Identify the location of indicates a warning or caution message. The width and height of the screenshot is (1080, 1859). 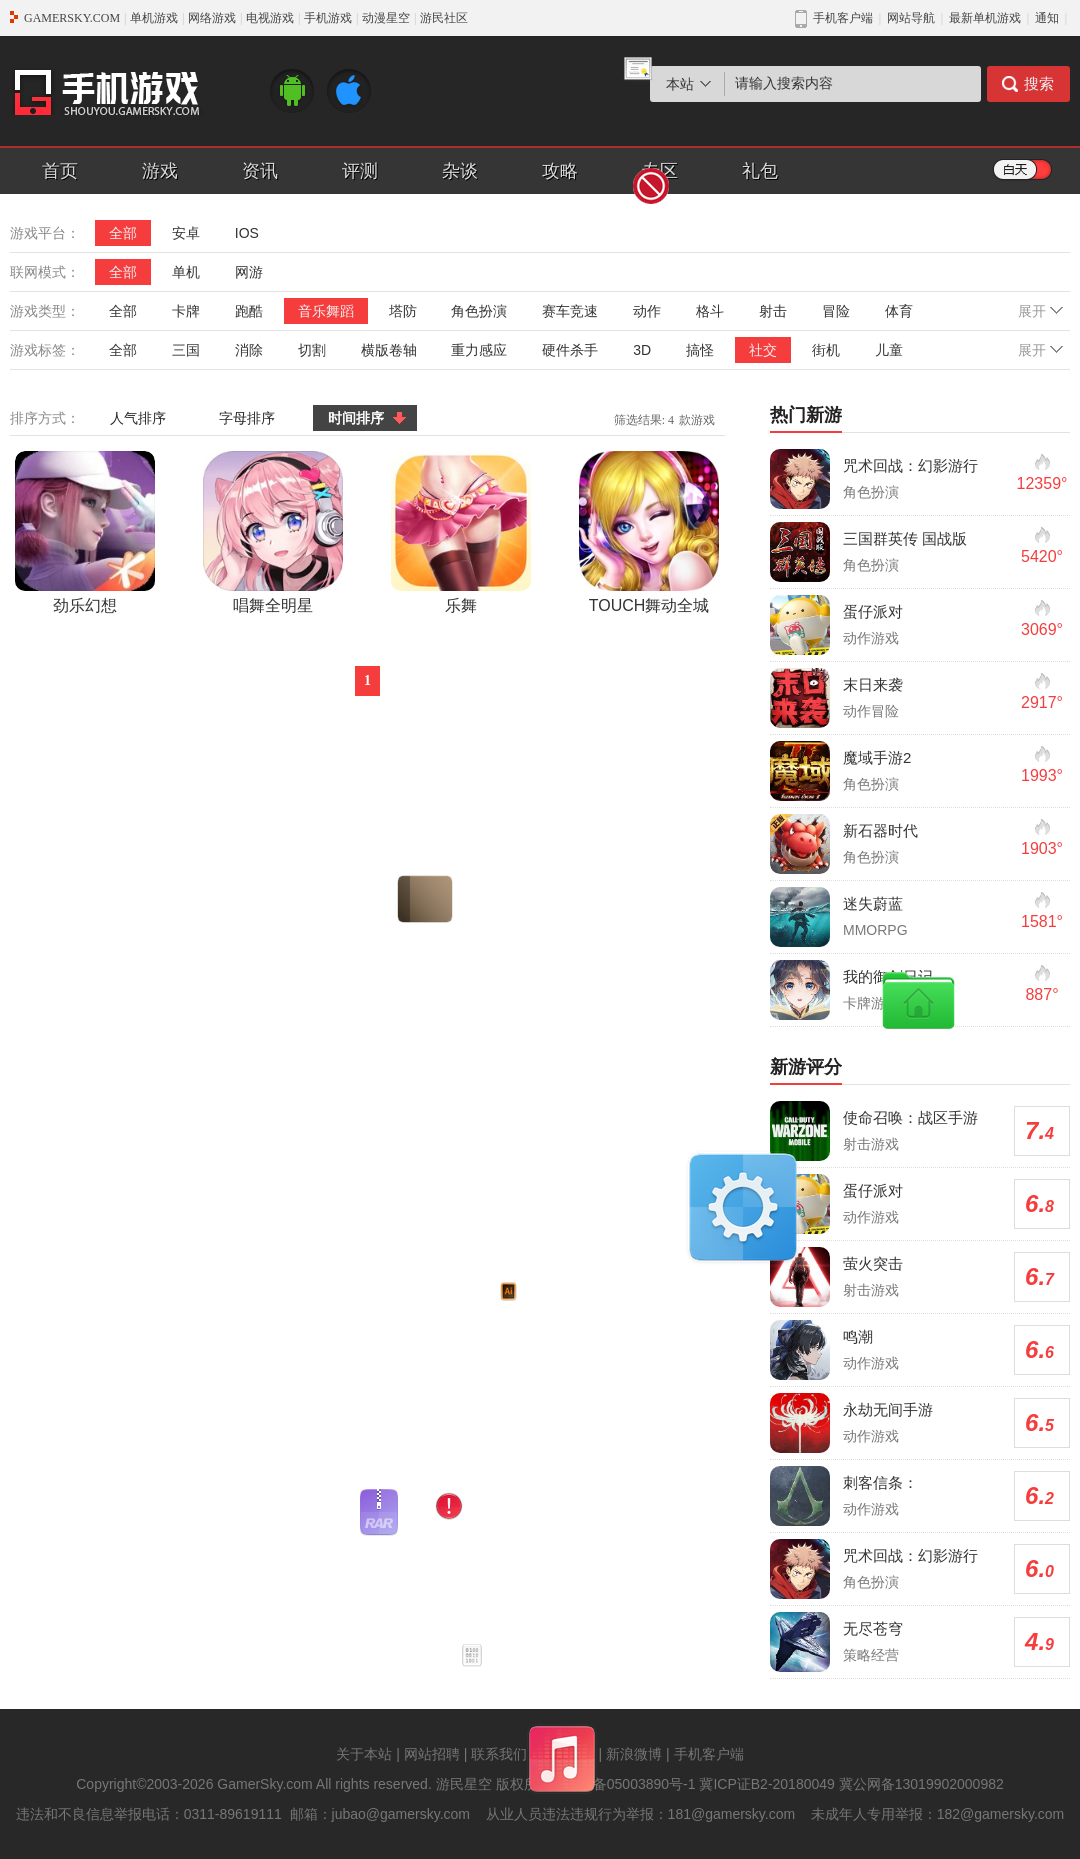
(449, 1506).